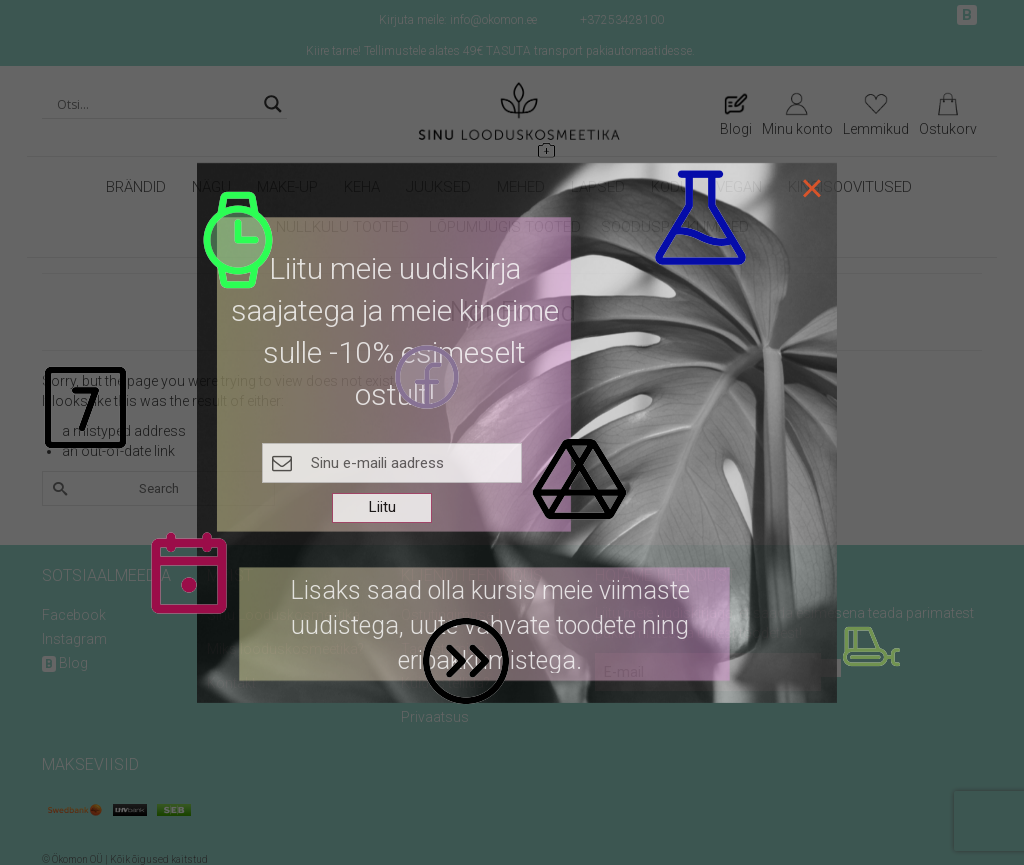  What do you see at coordinates (466, 661) in the screenshot?
I see `skip forward or advance to next item` at bounding box center [466, 661].